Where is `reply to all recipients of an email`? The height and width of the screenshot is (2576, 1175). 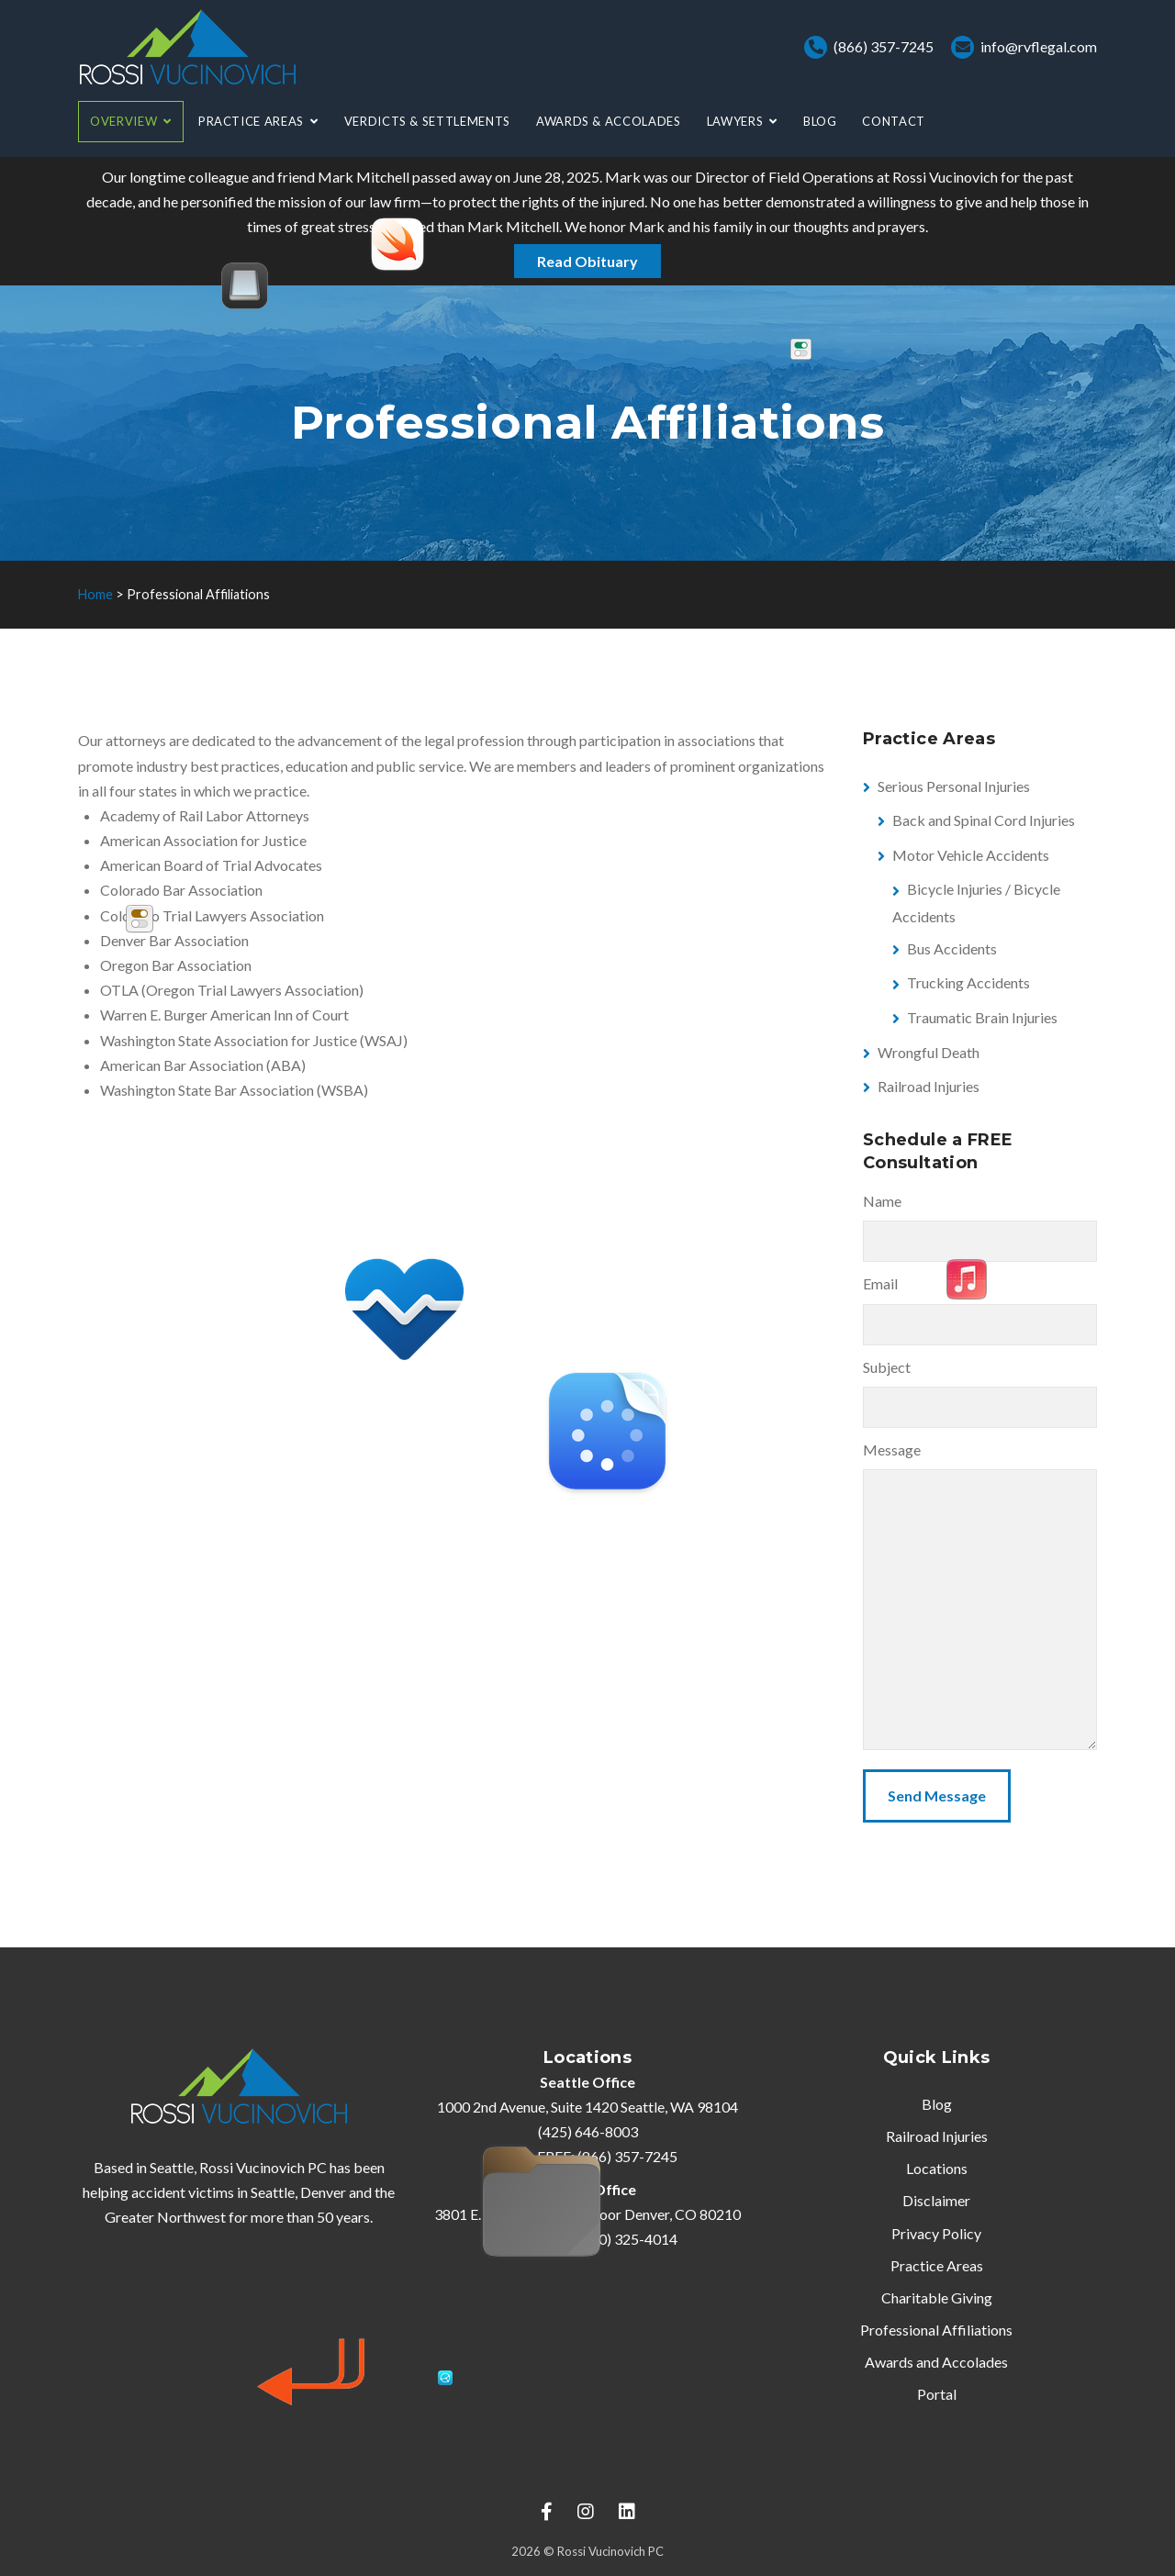 reply to all recipients of an email is located at coordinates (309, 2371).